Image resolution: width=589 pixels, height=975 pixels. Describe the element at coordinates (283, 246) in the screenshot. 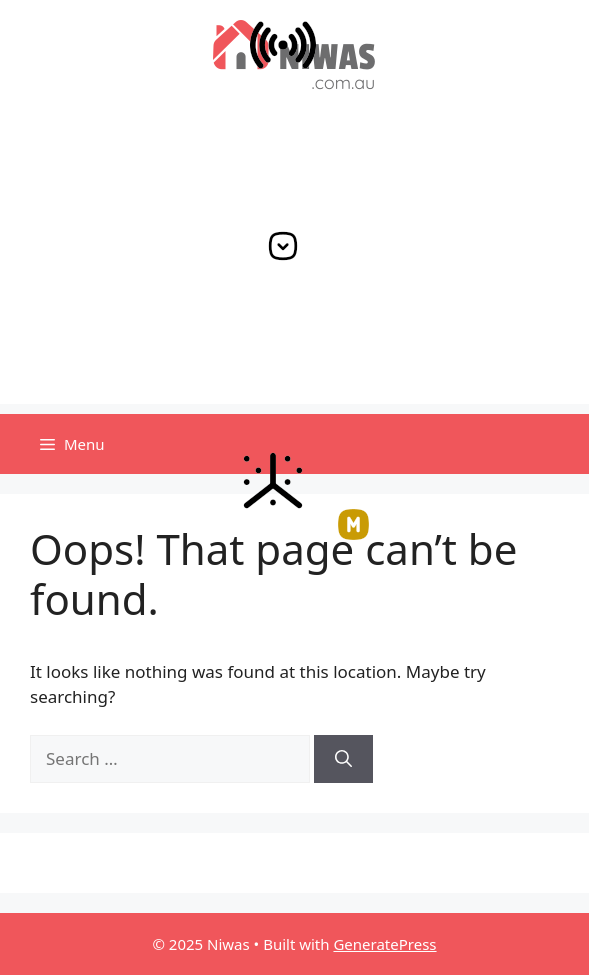

I see `expand dropdown menu or content` at that location.